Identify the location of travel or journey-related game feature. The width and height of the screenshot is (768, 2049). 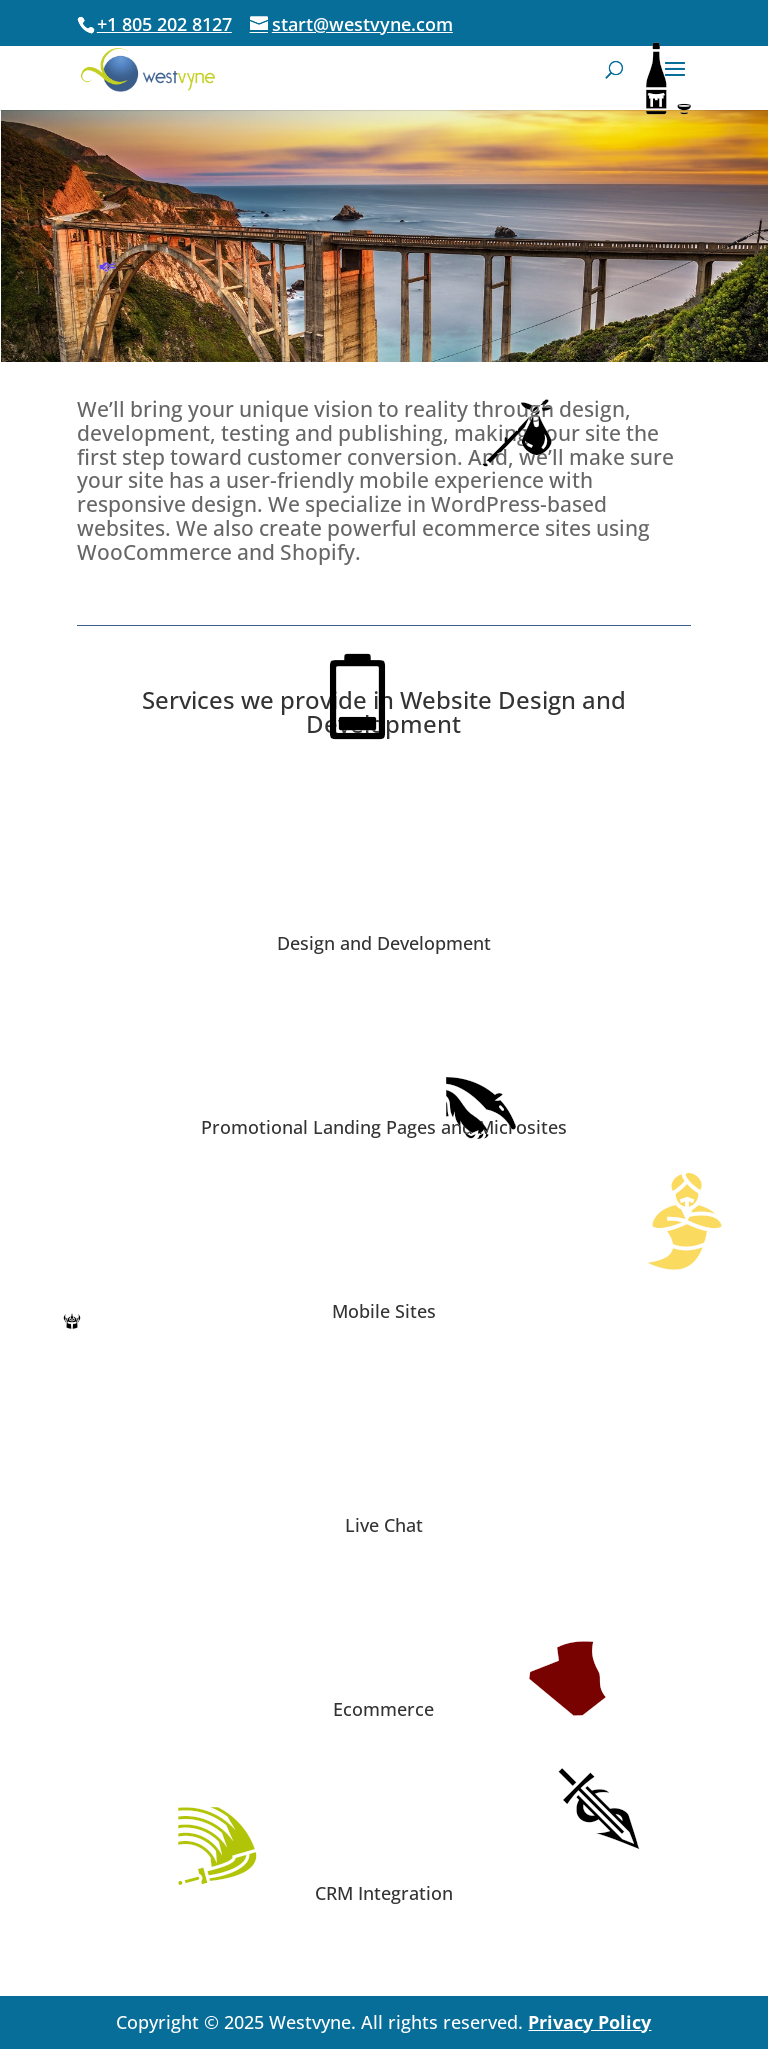
(516, 432).